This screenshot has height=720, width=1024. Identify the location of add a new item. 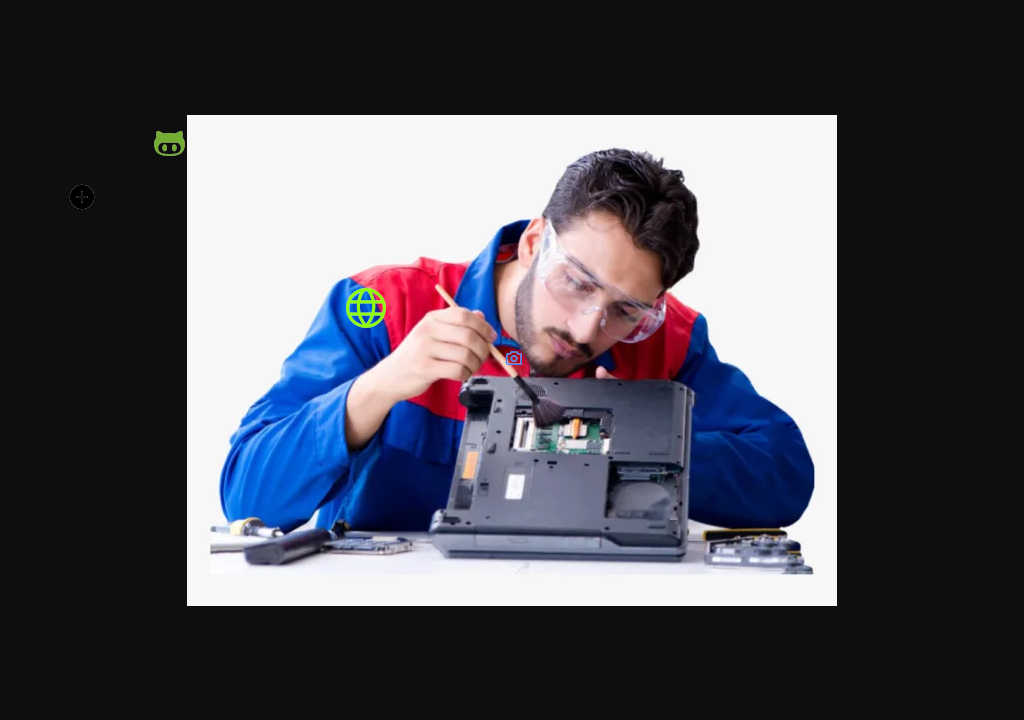
(82, 197).